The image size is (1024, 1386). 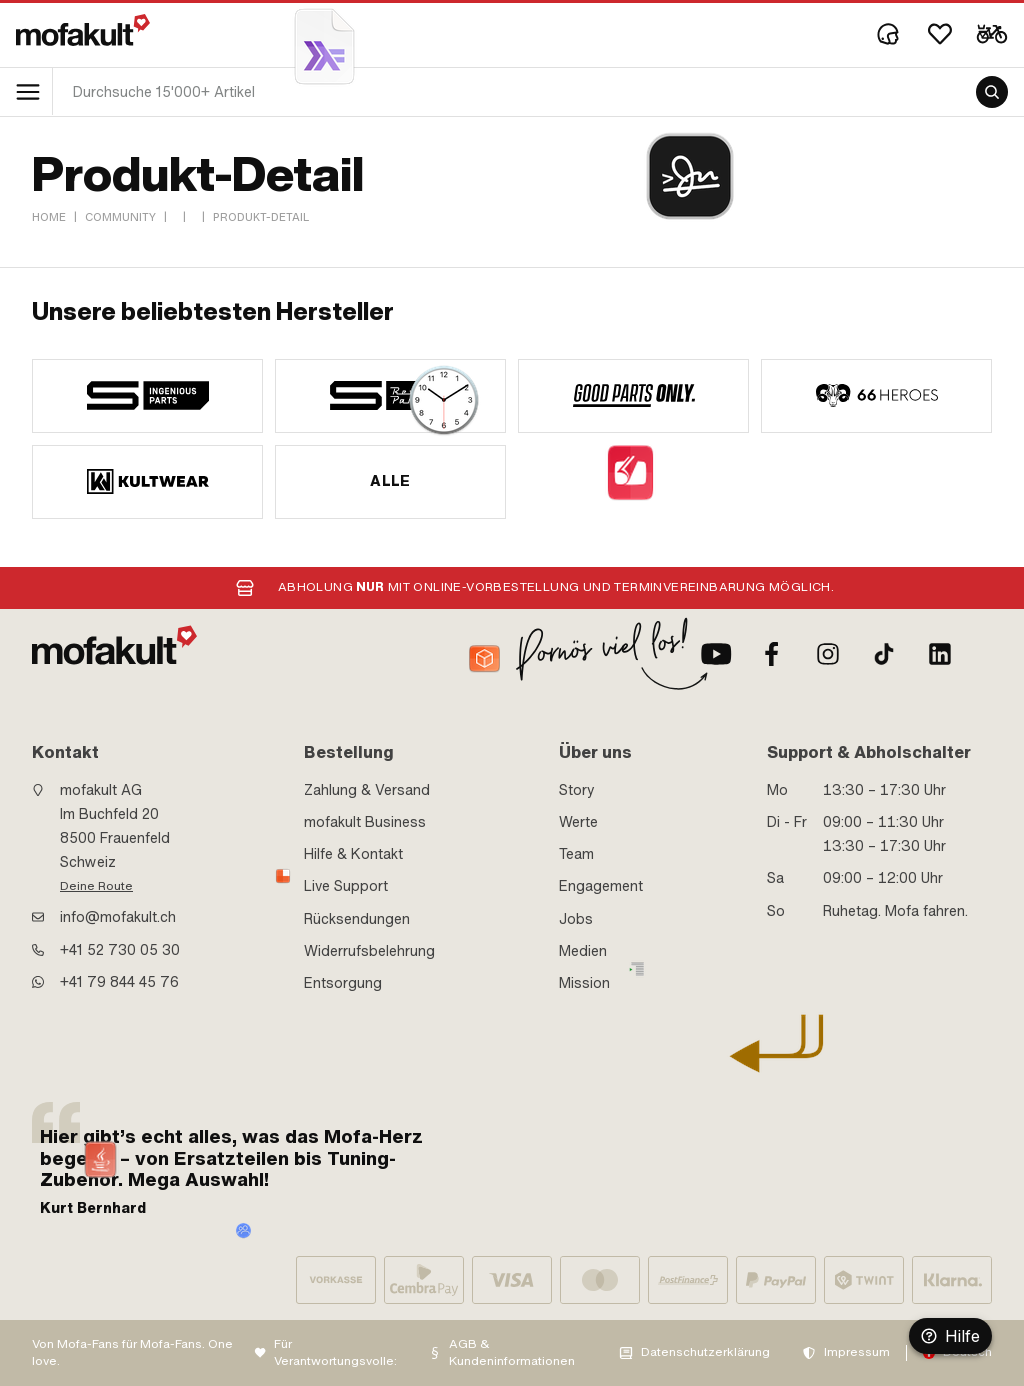 I want to click on a haskell source code file, so click(x=324, y=46).